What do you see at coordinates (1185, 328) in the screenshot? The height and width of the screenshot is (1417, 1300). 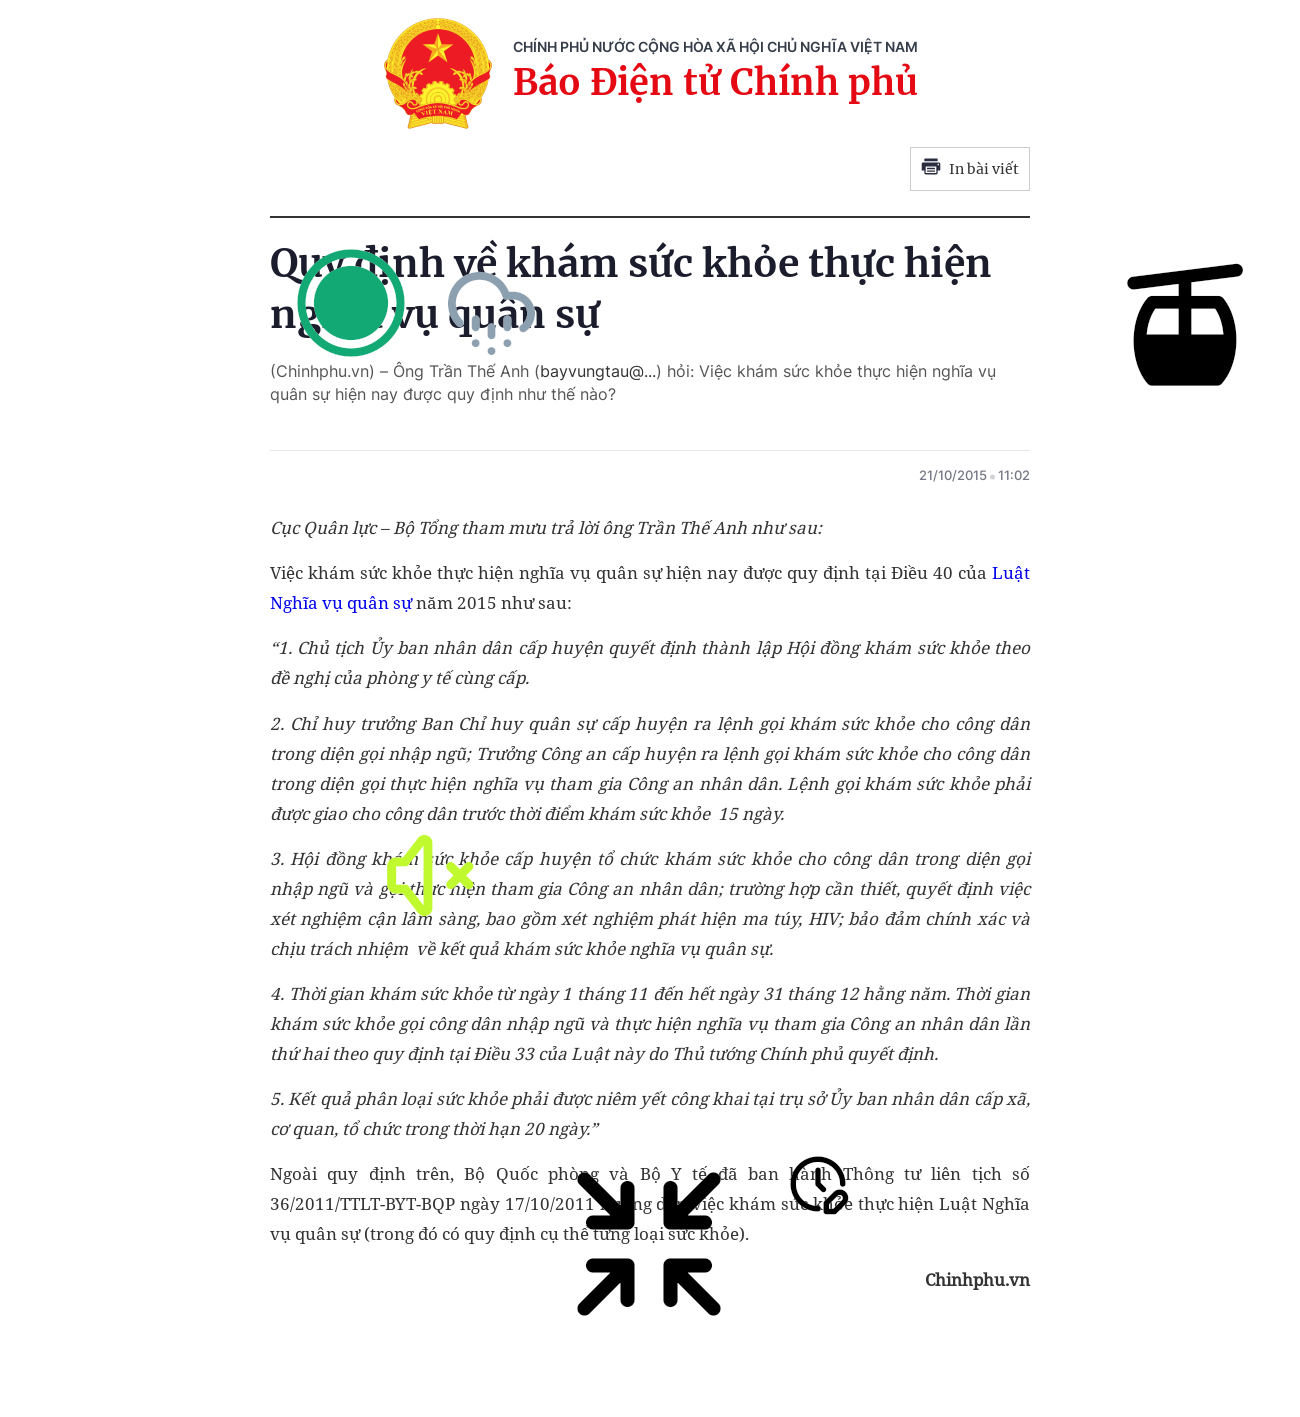 I see `access ski lift or cable car information` at bounding box center [1185, 328].